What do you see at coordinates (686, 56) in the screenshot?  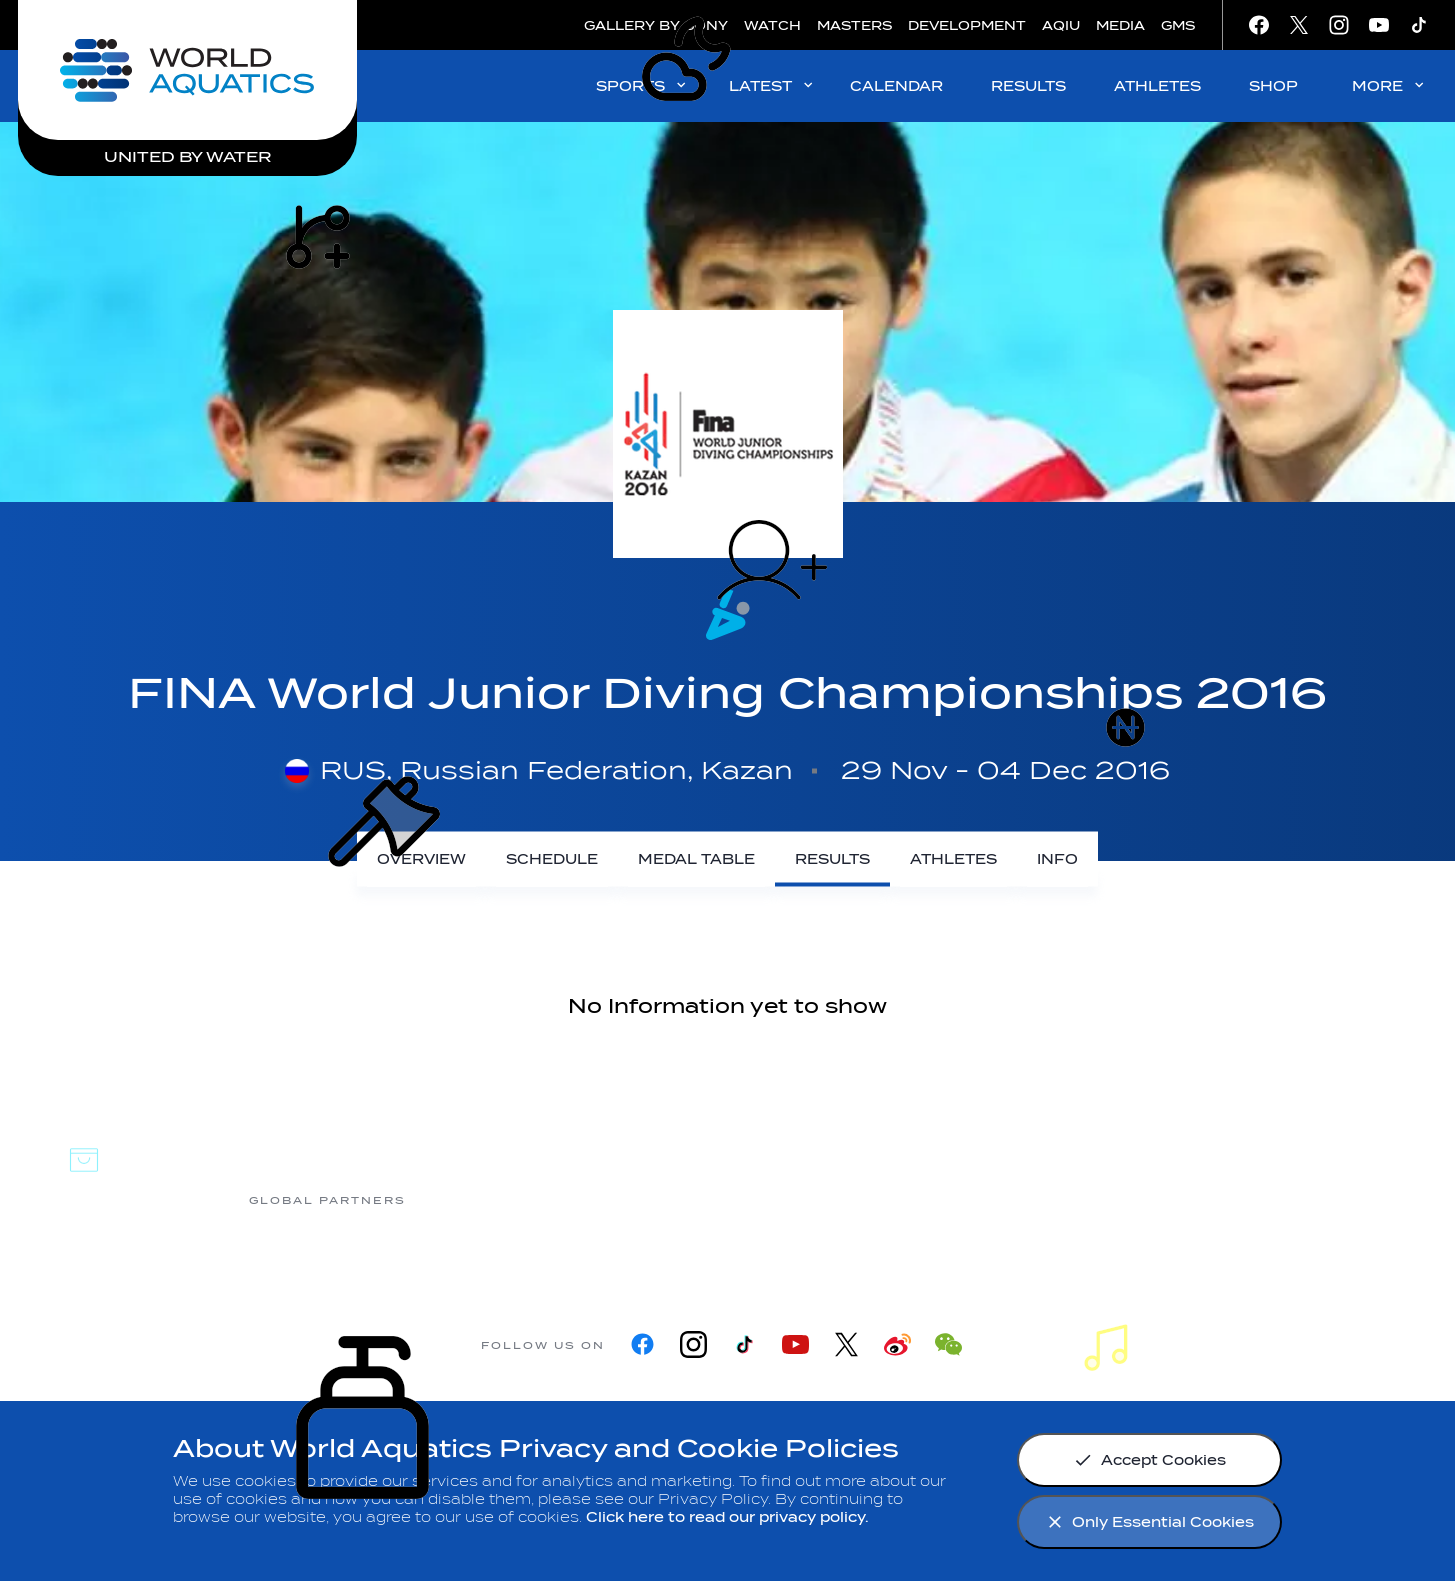 I see `indicates nighttime or evening weather conditions` at bounding box center [686, 56].